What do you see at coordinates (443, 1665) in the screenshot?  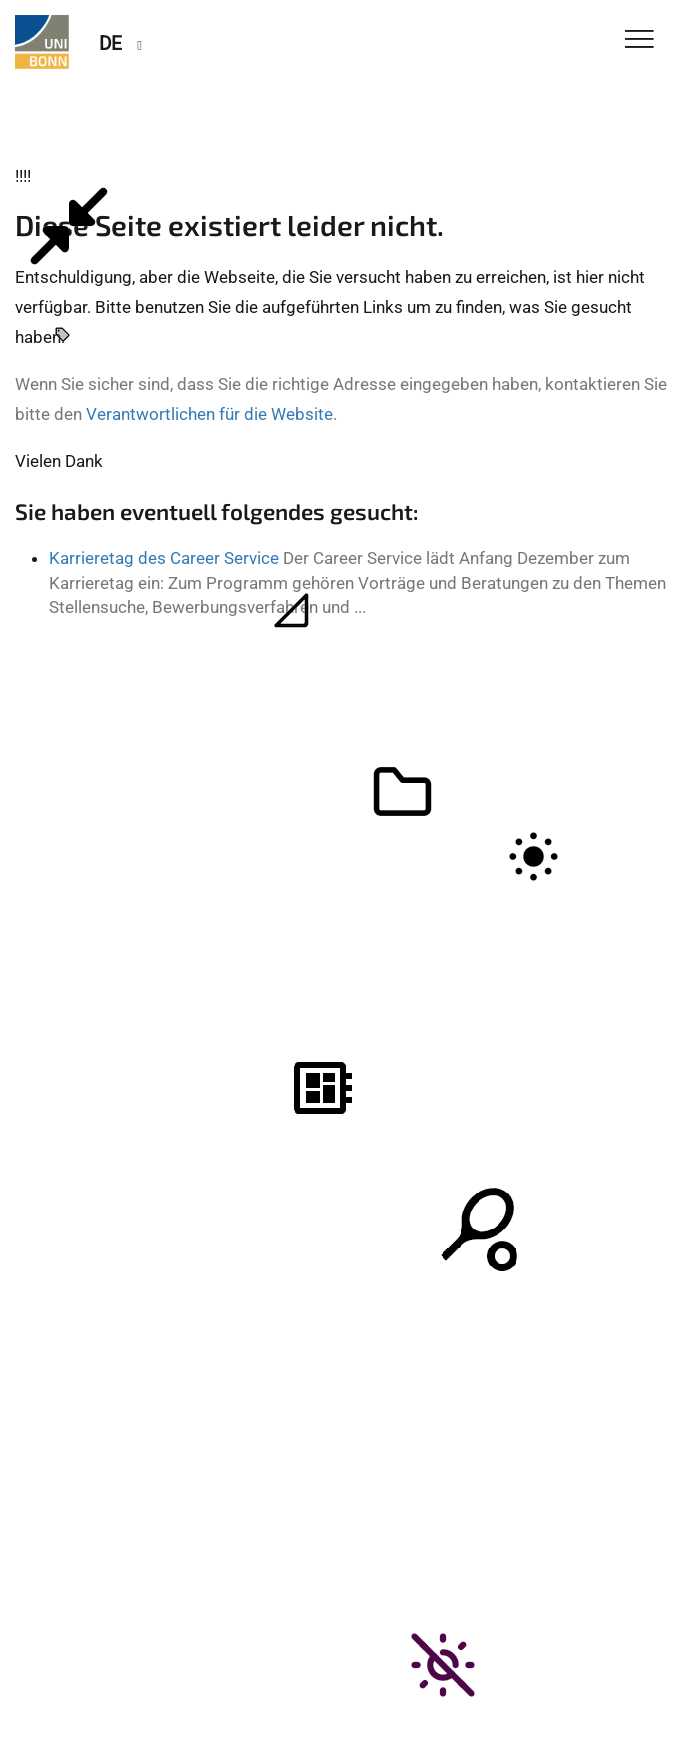 I see `disable light mode or brightness` at bounding box center [443, 1665].